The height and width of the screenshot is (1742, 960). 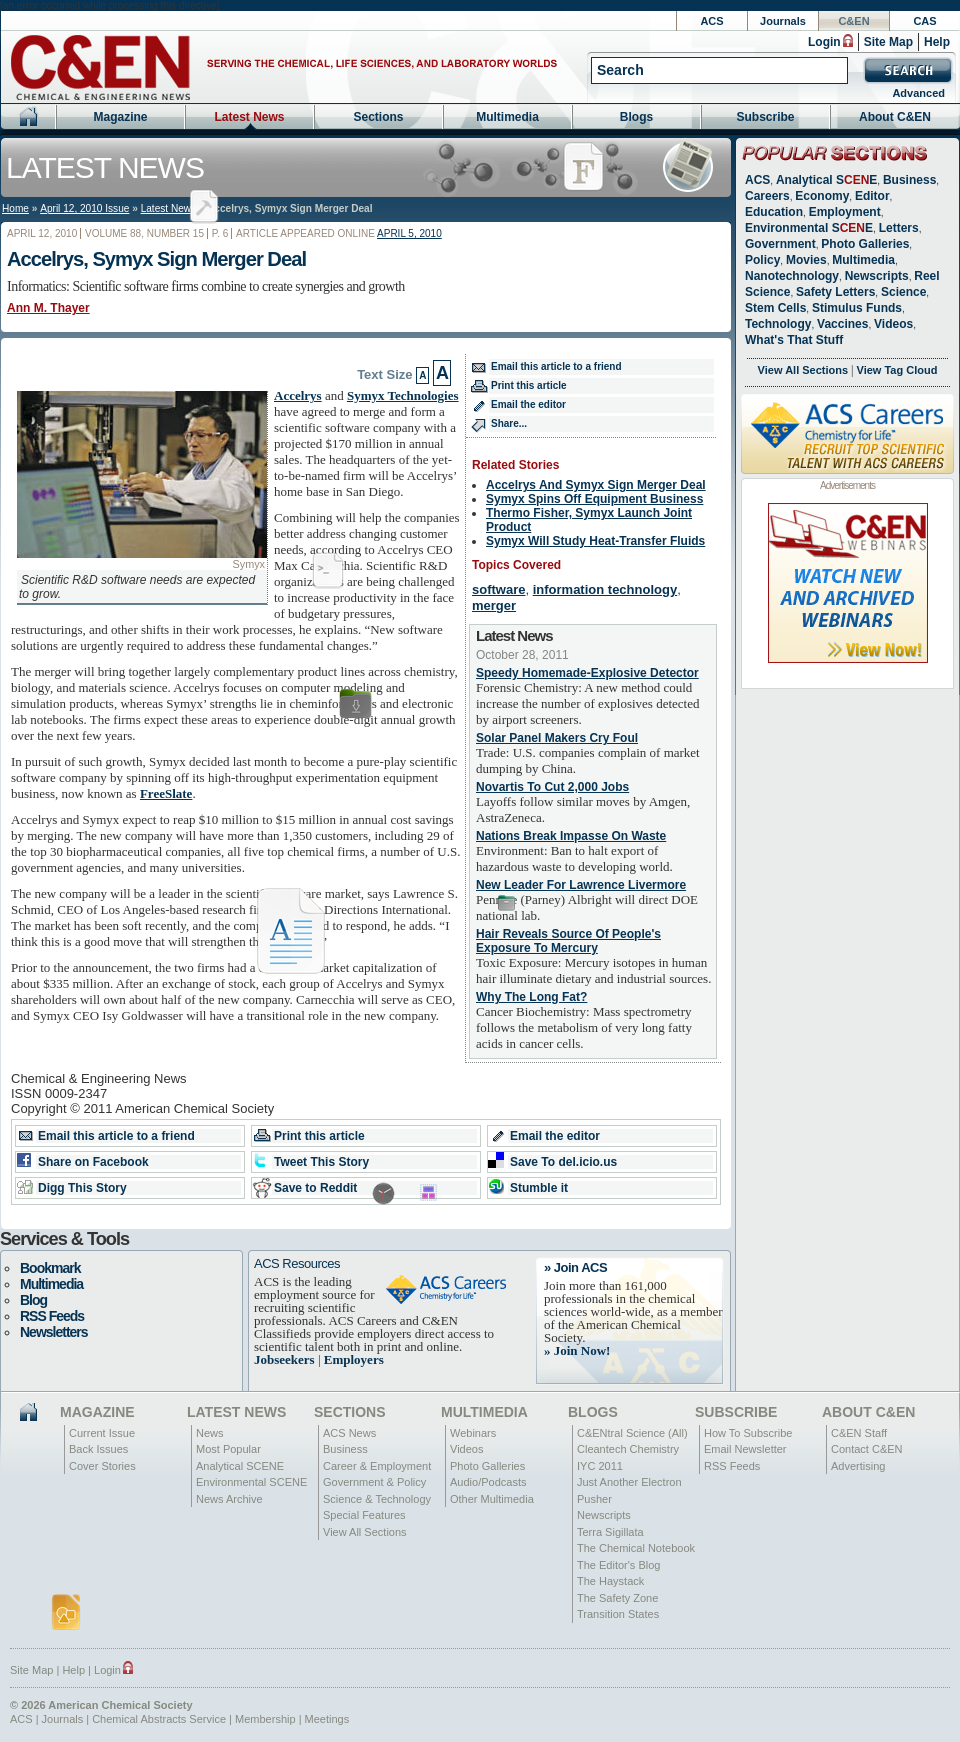 I want to click on open libreoffice draw application, so click(x=66, y=1612).